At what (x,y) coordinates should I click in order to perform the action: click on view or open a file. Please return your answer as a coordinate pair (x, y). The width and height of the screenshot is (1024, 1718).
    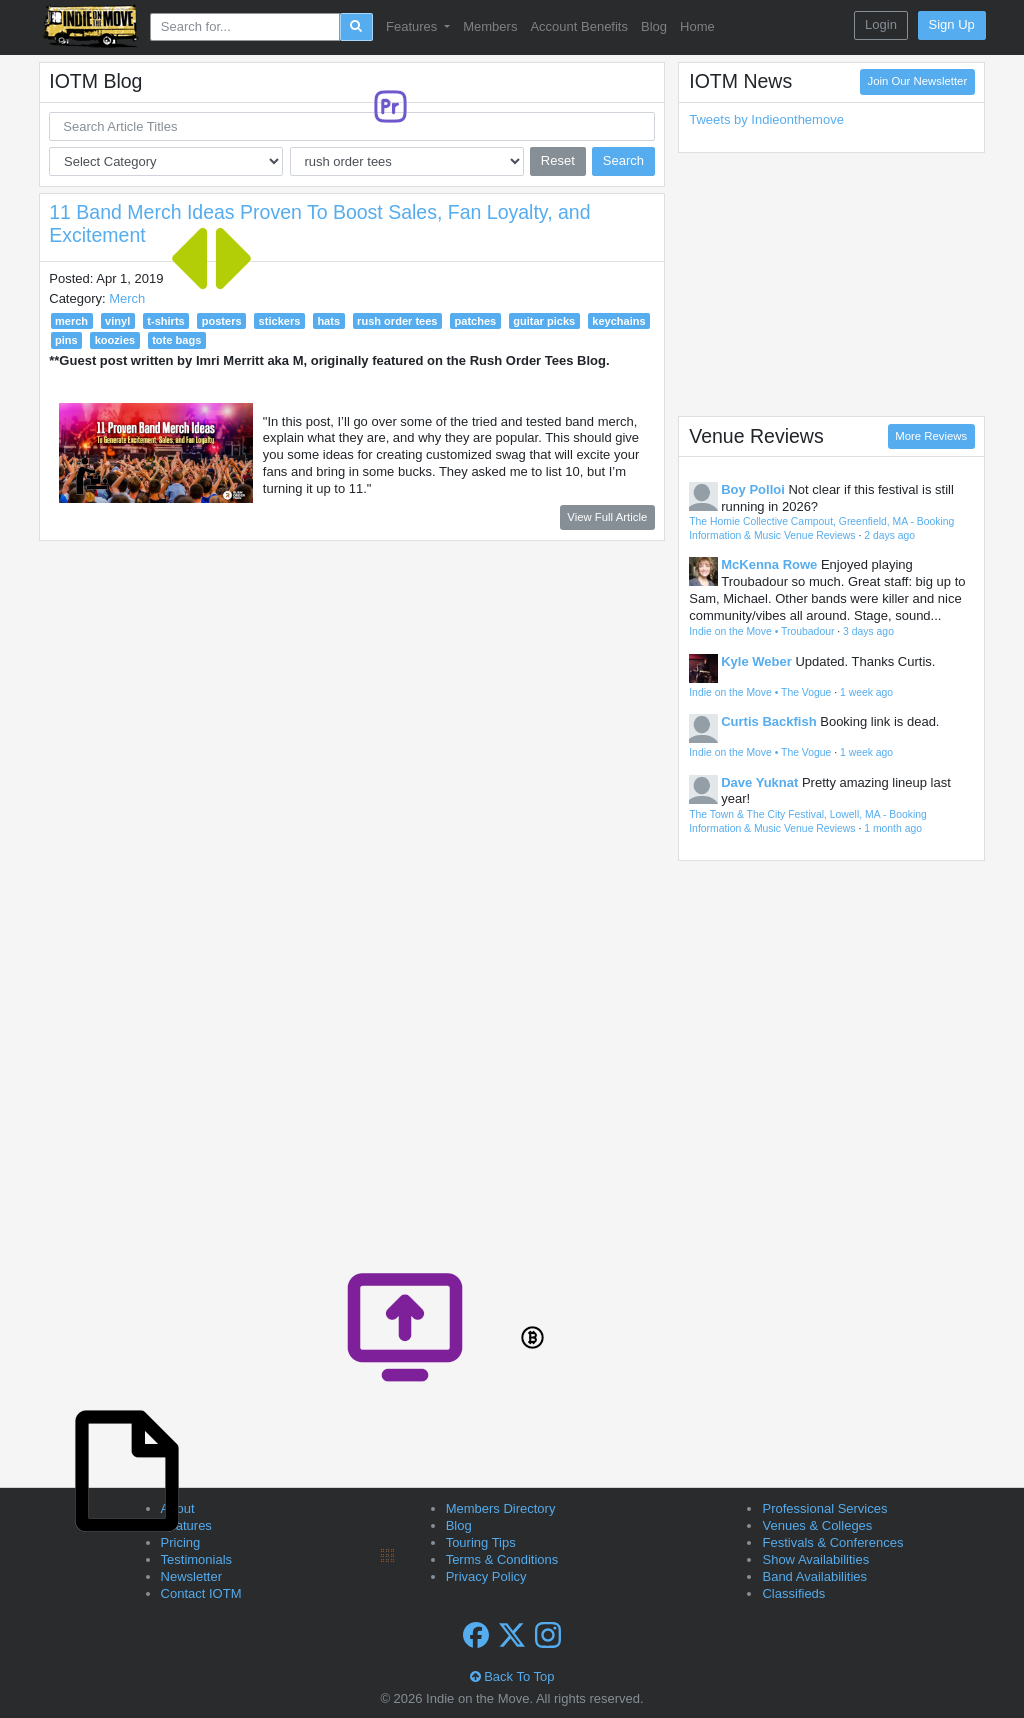
    Looking at the image, I should click on (127, 1471).